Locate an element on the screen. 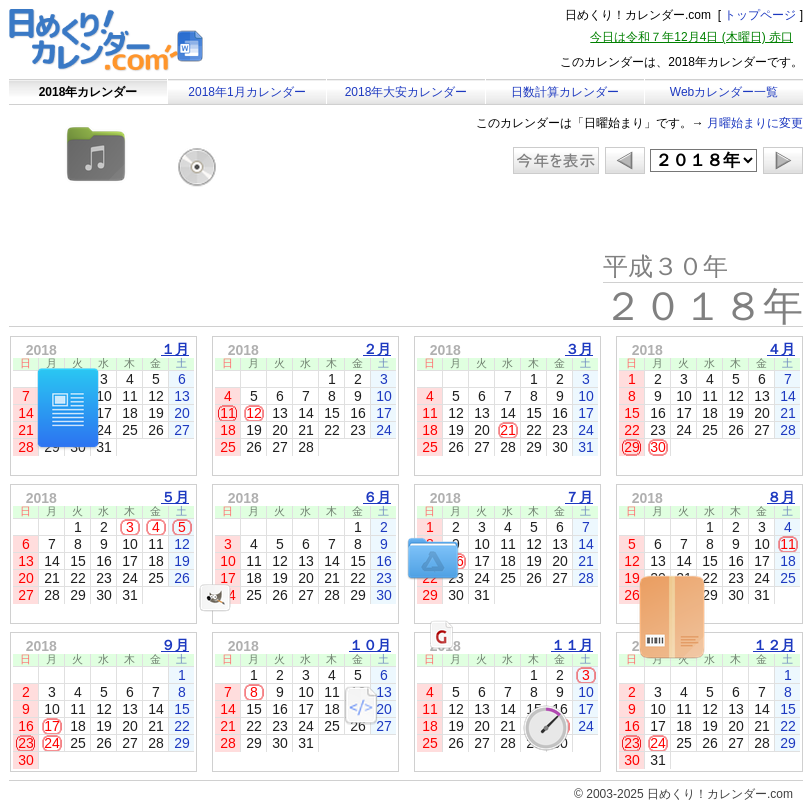 Image resolution: width=812 pixels, height=803 pixels. a g-code file for 3D printing or CNC machining is located at coordinates (441, 634).